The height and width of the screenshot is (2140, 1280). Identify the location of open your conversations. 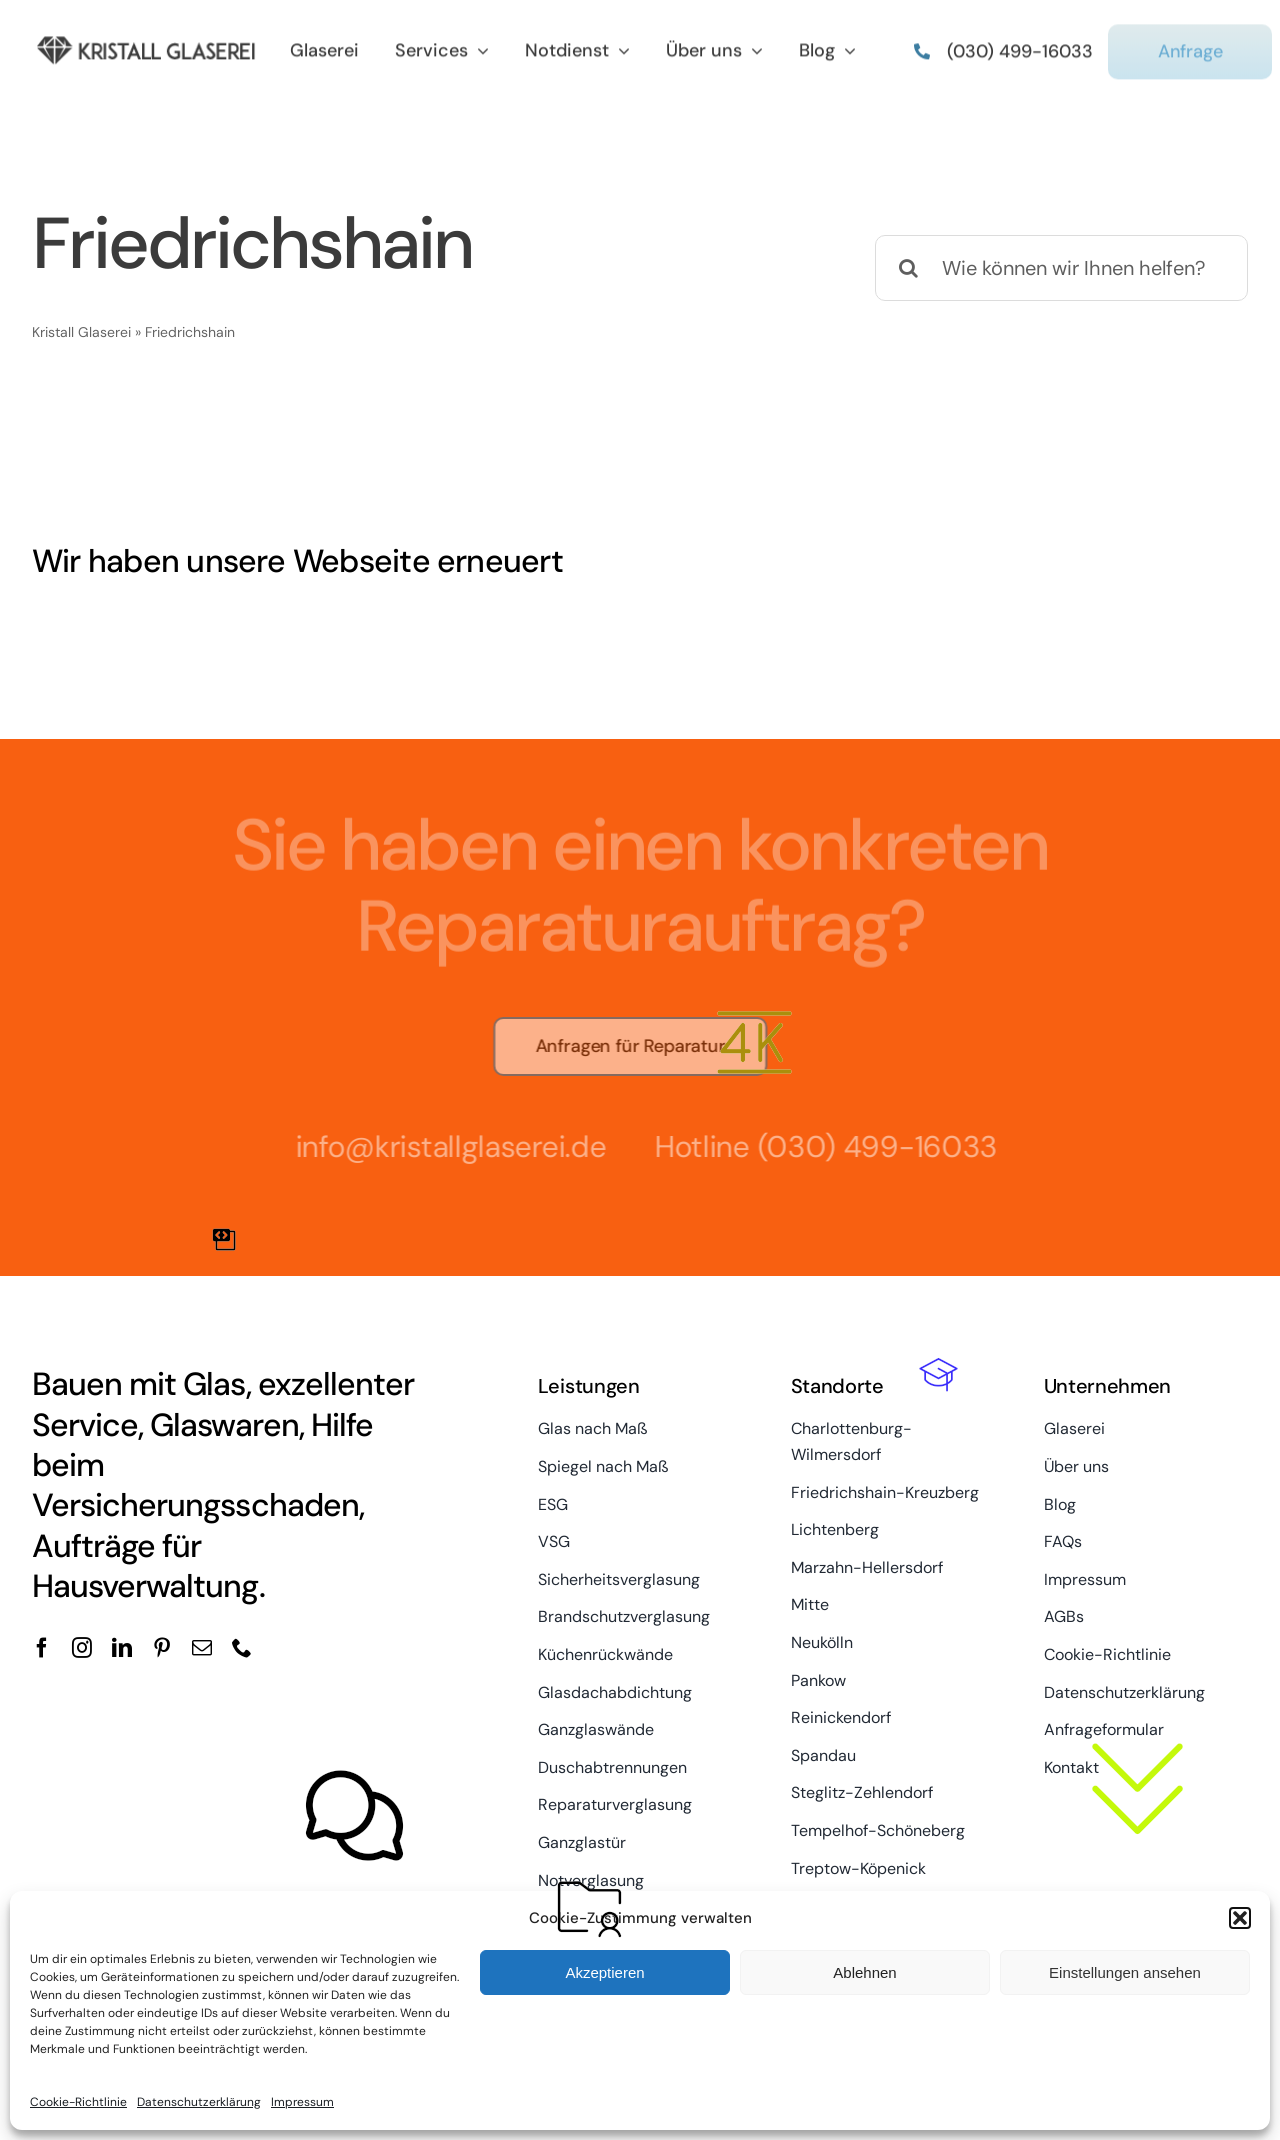
(354, 1815).